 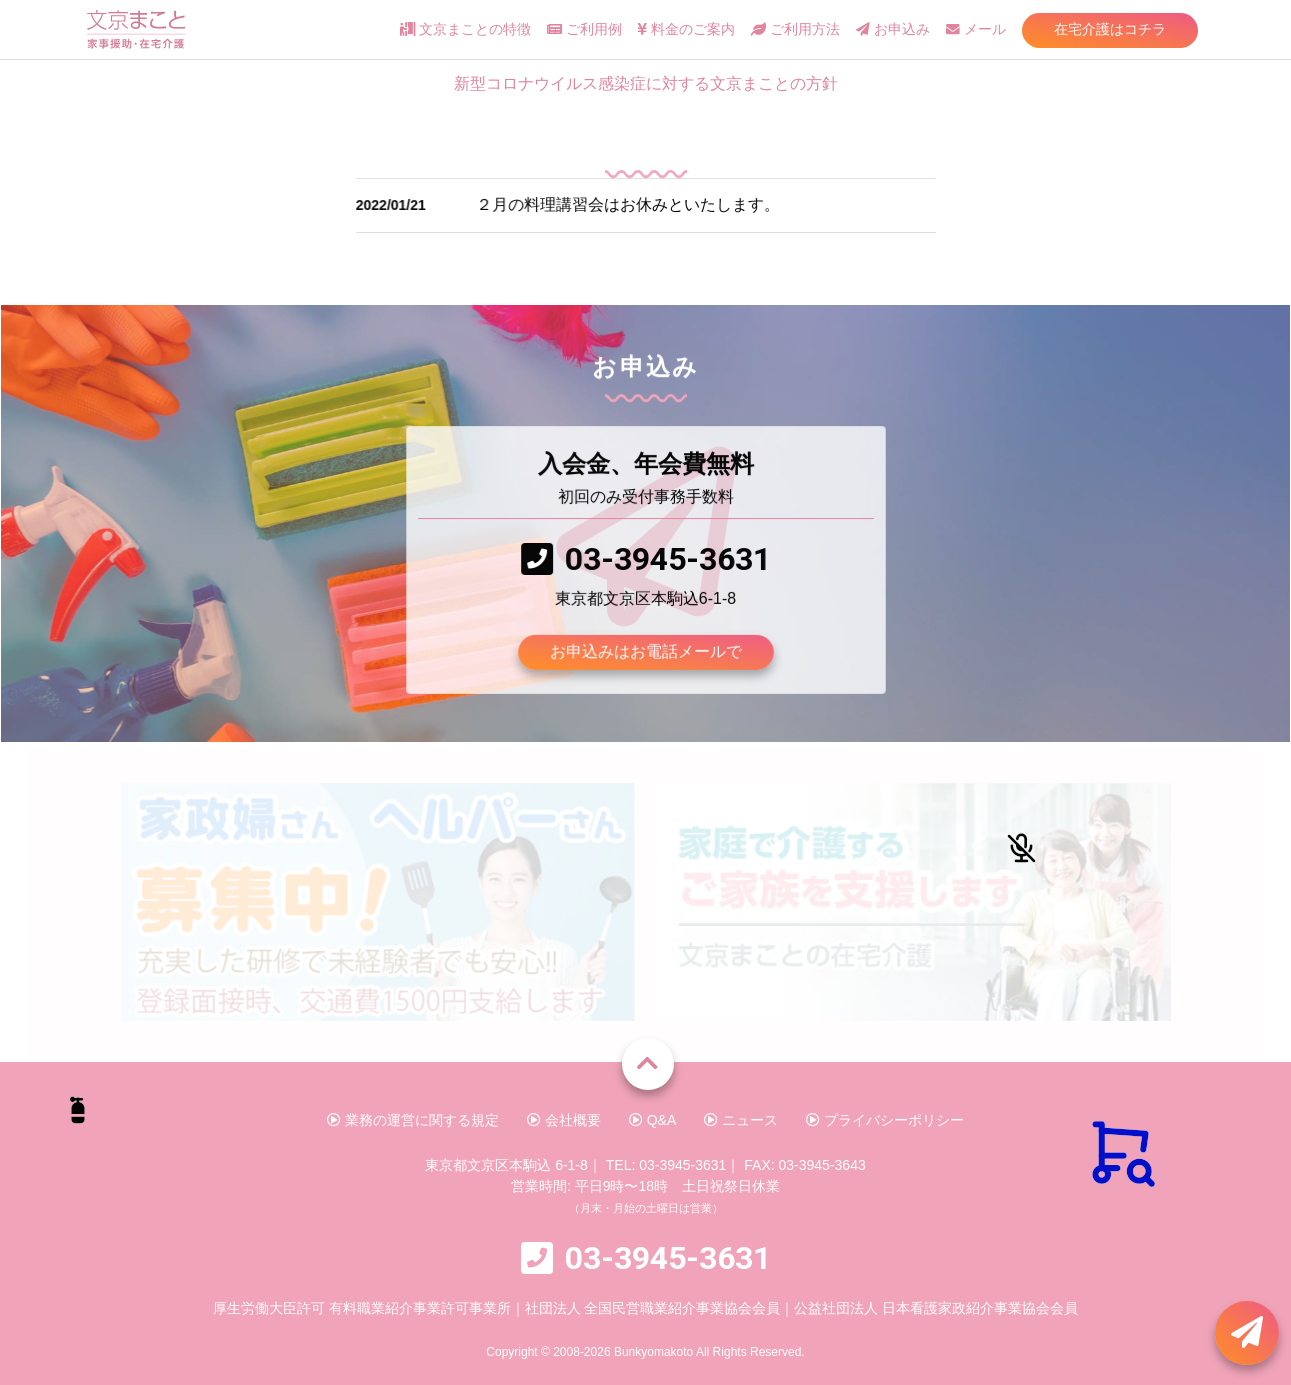 What do you see at coordinates (1120, 1152) in the screenshot?
I see `search within your shopping cart` at bounding box center [1120, 1152].